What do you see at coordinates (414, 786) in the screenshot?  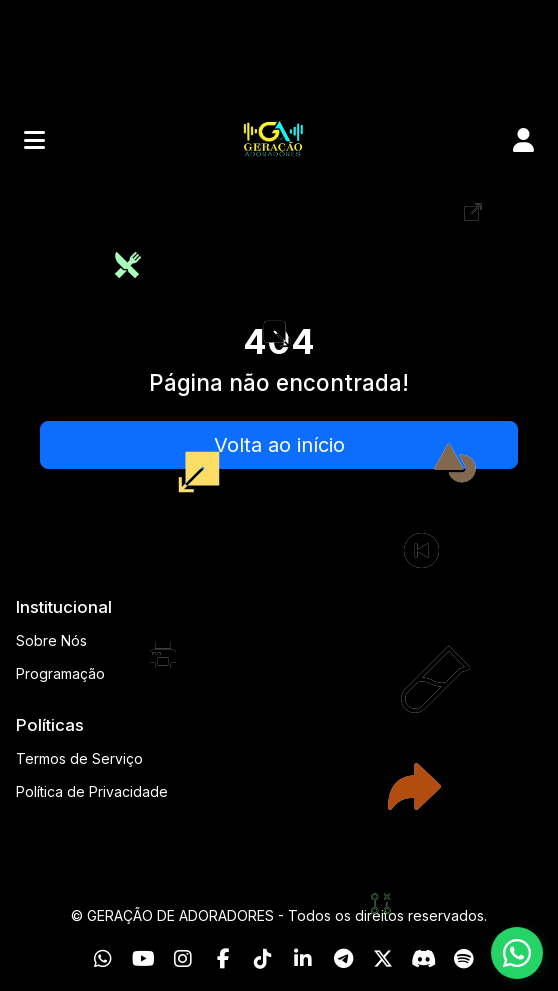 I see `share or forward content` at bounding box center [414, 786].